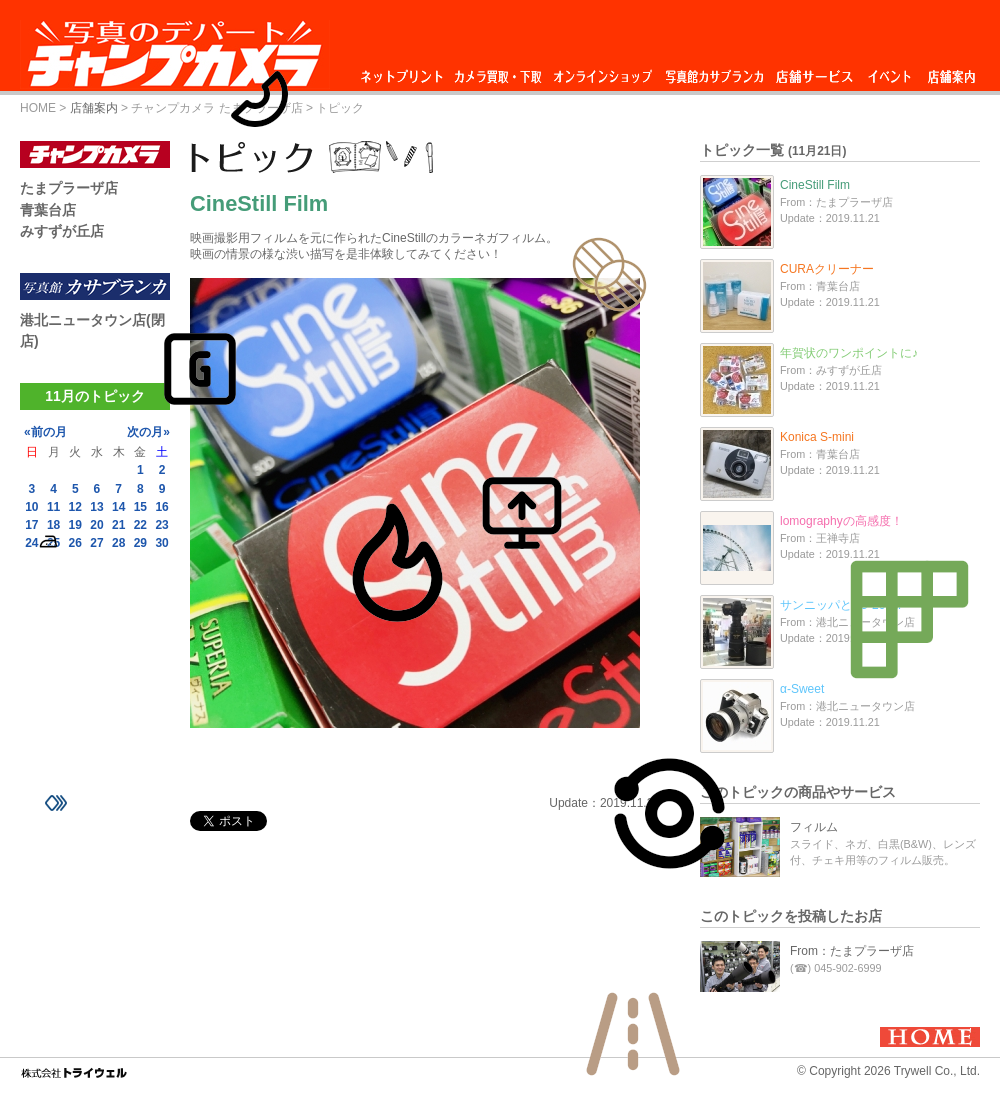  Describe the element at coordinates (909, 619) in the screenshot. I see `view cohort analysis chart` at that location.